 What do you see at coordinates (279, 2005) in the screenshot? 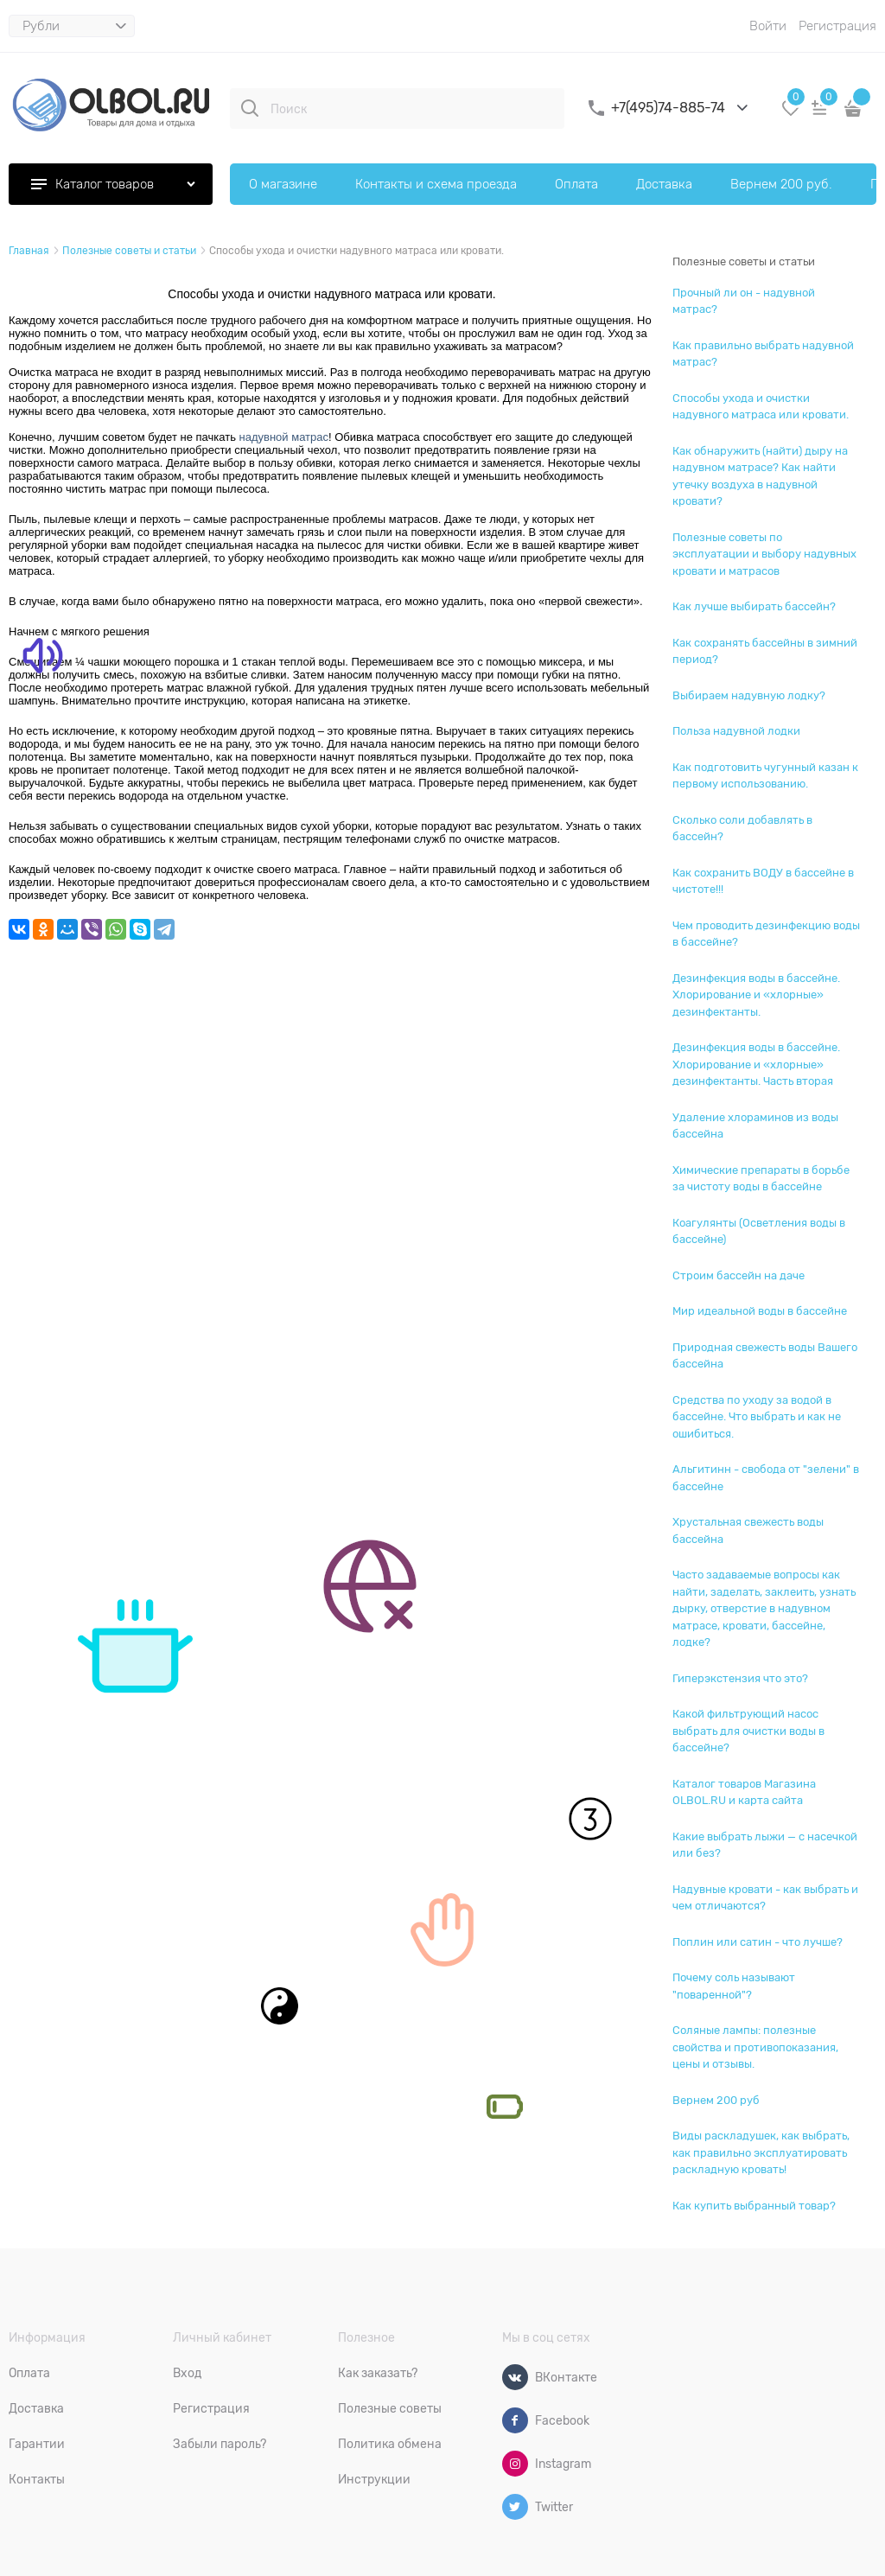
I see `access balance or wellness settings` at bounding box center [279, 2005].